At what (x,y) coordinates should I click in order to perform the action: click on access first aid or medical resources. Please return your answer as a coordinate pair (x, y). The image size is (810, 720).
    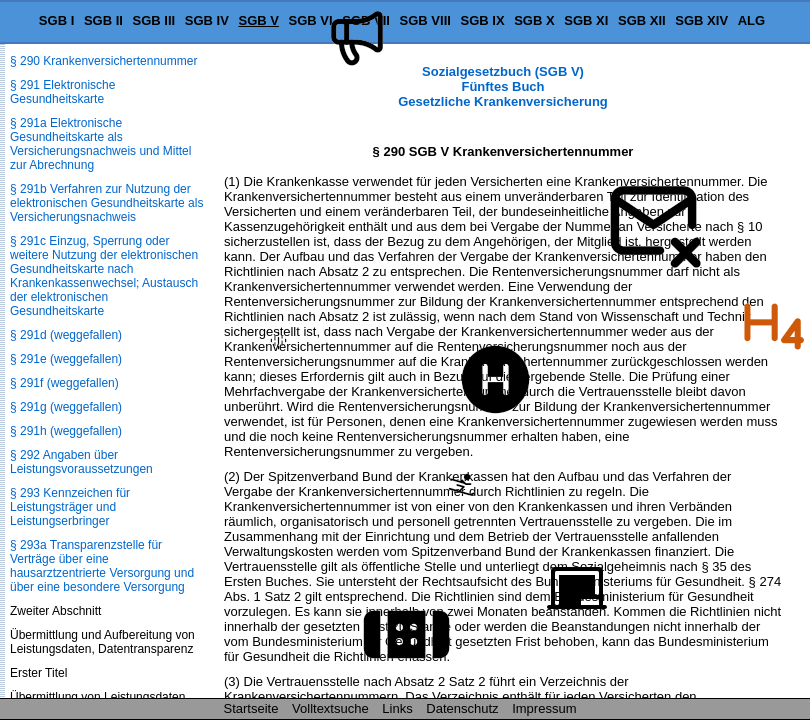
    Looking at the image, I should click on (406, 634).